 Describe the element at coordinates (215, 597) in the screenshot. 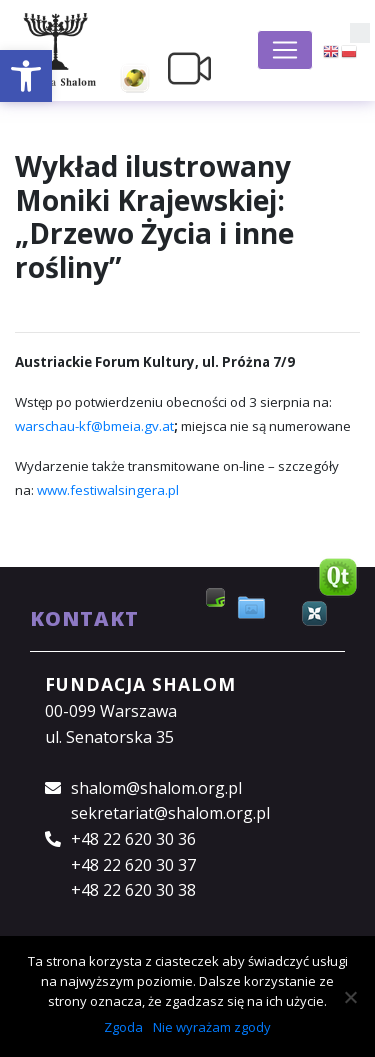

I see `open nvidia app` at that location.